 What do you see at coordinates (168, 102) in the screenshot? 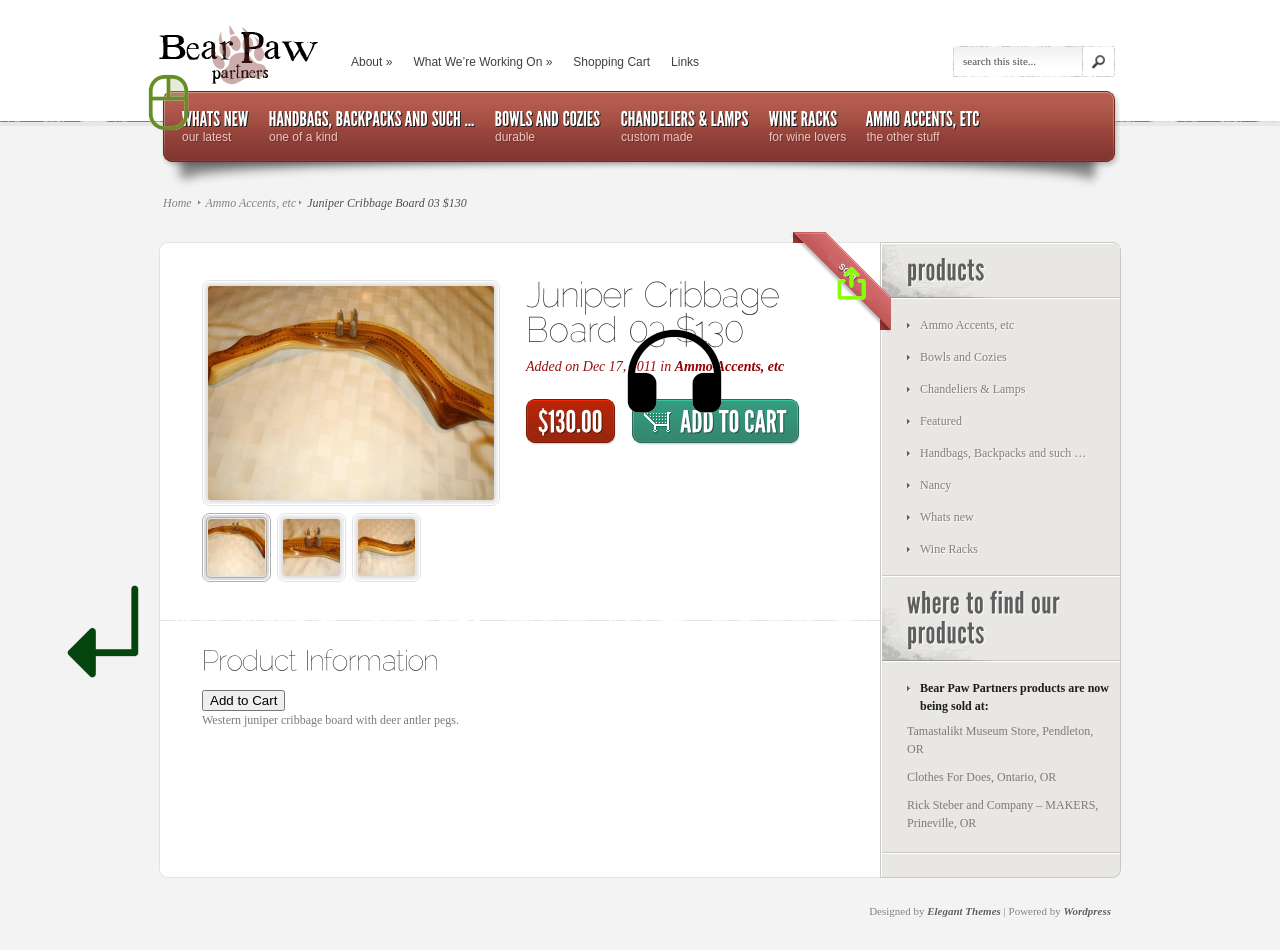
I see `perform a right-click action` at bounding box center [168, 102].